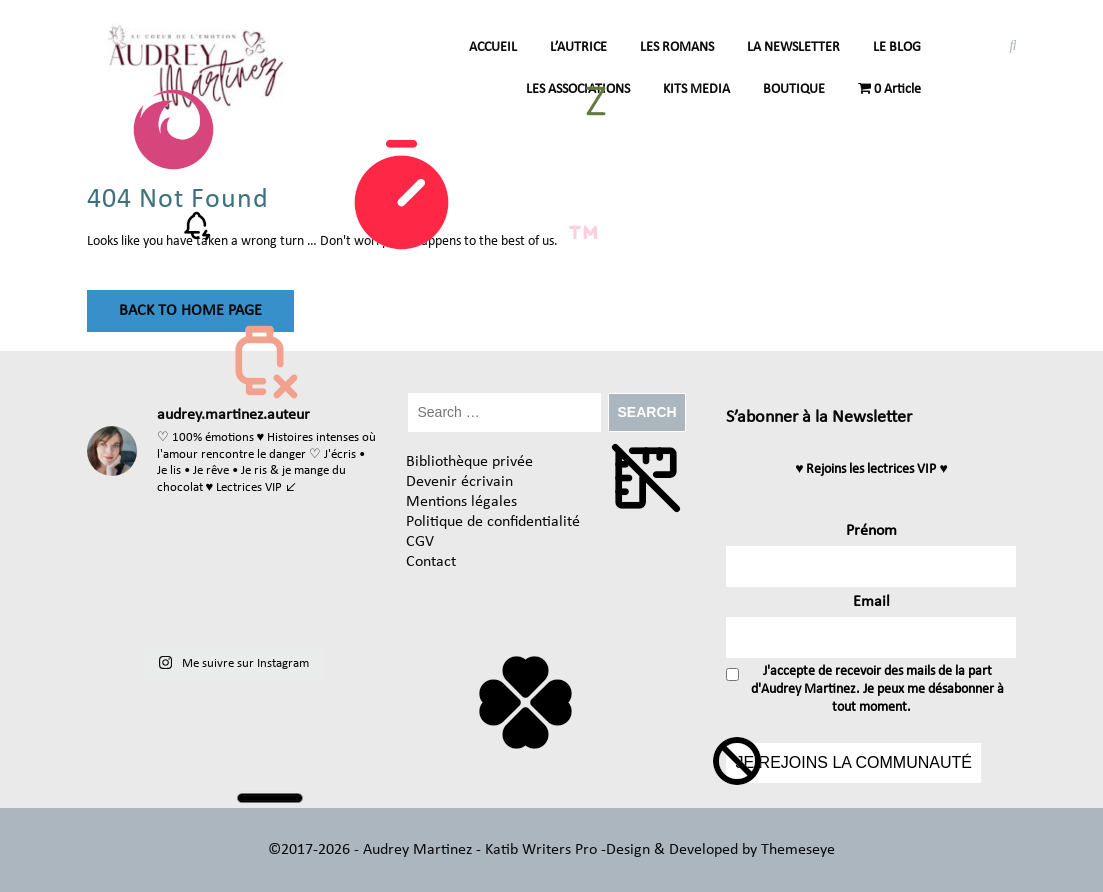  I want to click on set a countdown timer, so click(401, 198).